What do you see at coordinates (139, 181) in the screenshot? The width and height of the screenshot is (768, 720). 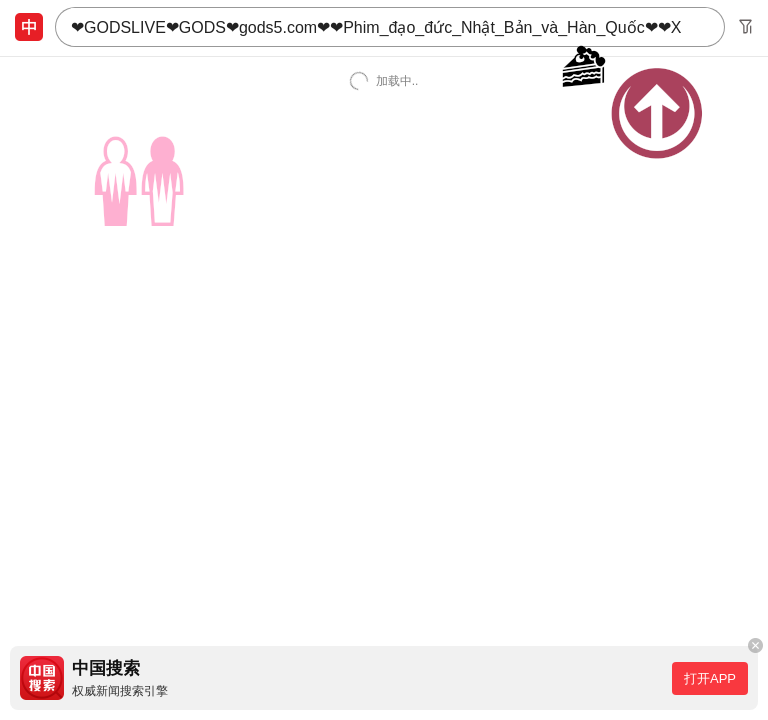 I see `swap character or avatar body` at bounding box center [139, 181].